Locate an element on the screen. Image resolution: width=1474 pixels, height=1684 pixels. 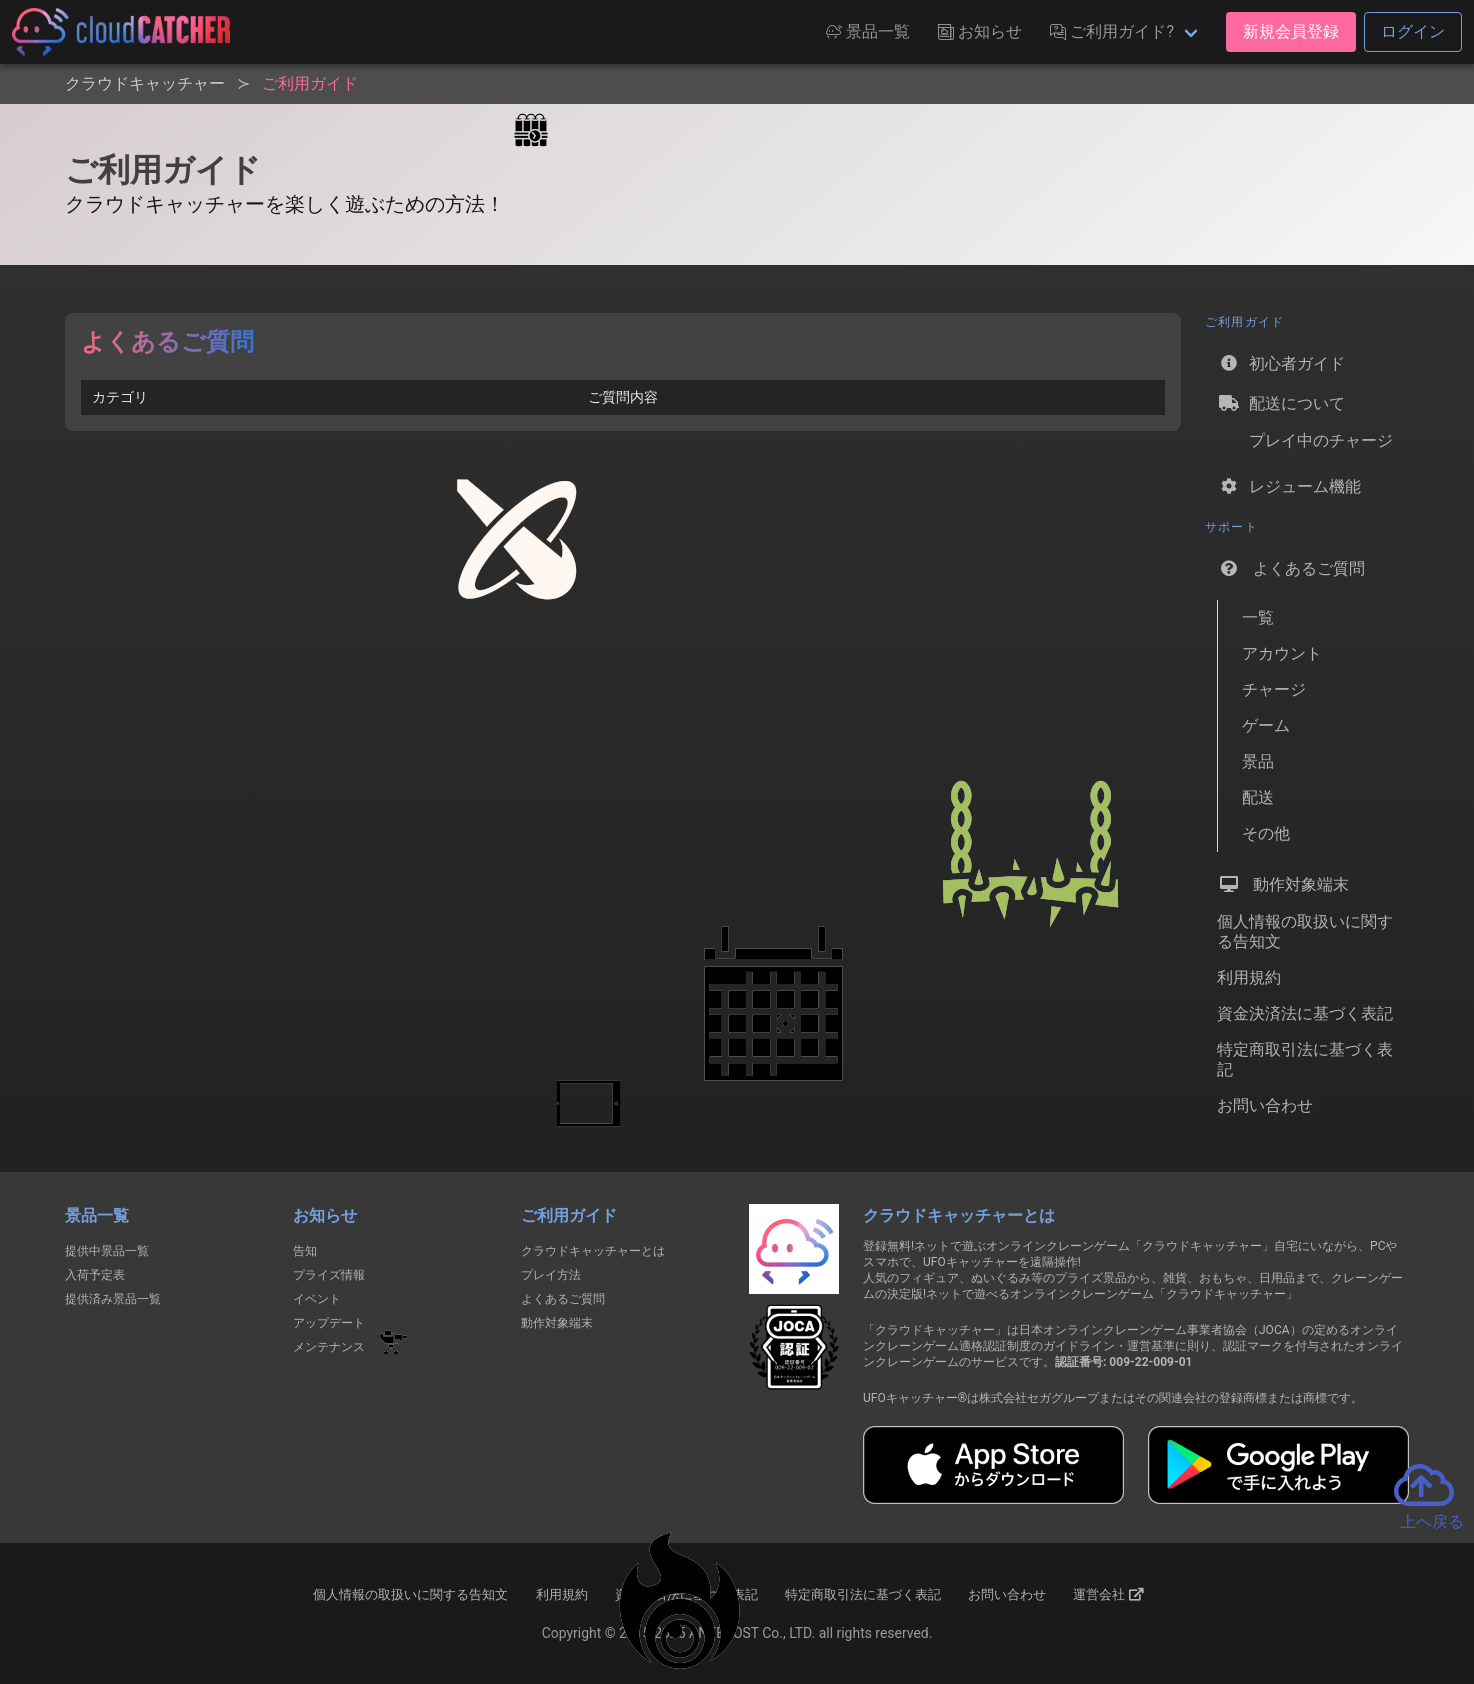
activate hyperspeed or boost ability is located at coordinates (517, 539).